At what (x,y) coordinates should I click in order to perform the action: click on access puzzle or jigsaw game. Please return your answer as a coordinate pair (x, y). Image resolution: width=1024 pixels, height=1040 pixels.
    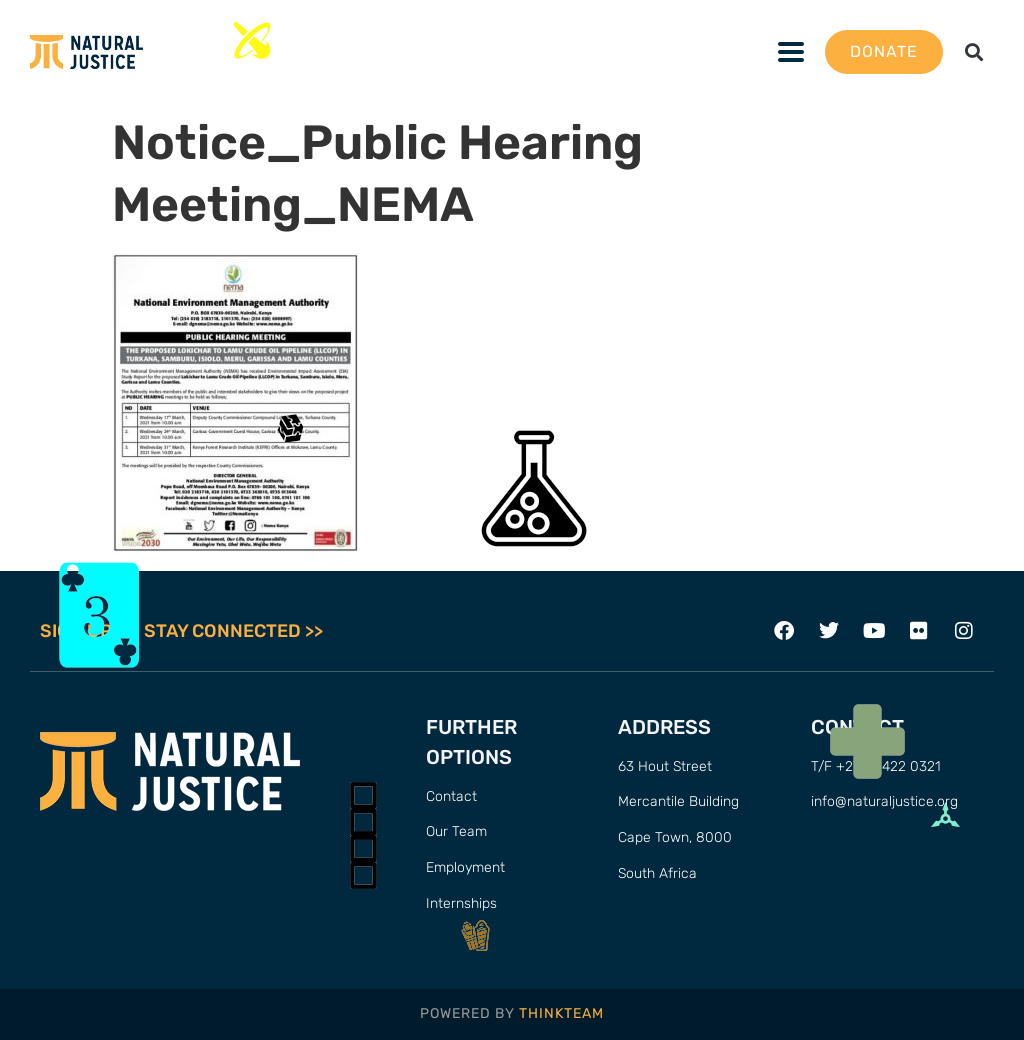
    Looking at the image, I should click on (290, 428).